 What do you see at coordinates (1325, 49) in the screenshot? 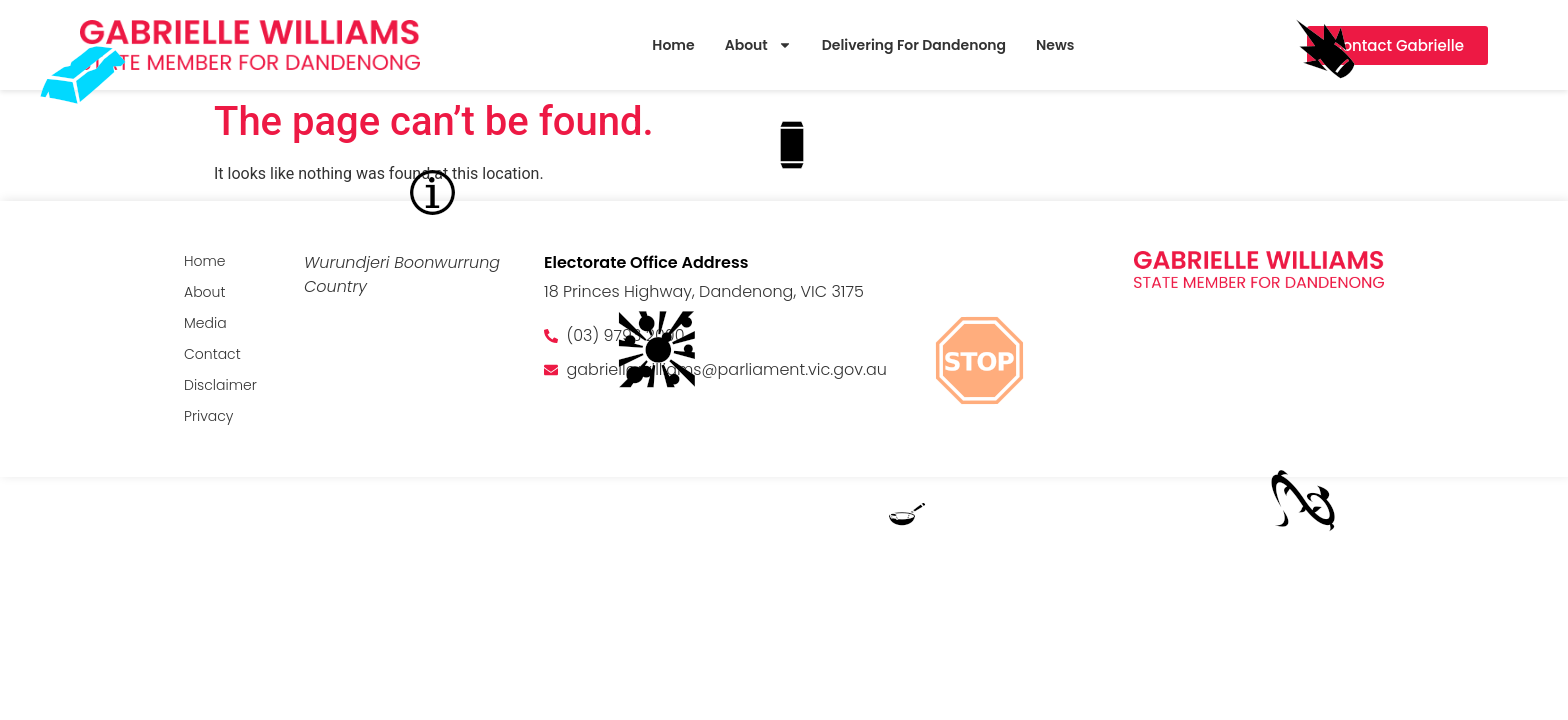
I see `indicates influence or social impact` at bounding box center [1325, 49].